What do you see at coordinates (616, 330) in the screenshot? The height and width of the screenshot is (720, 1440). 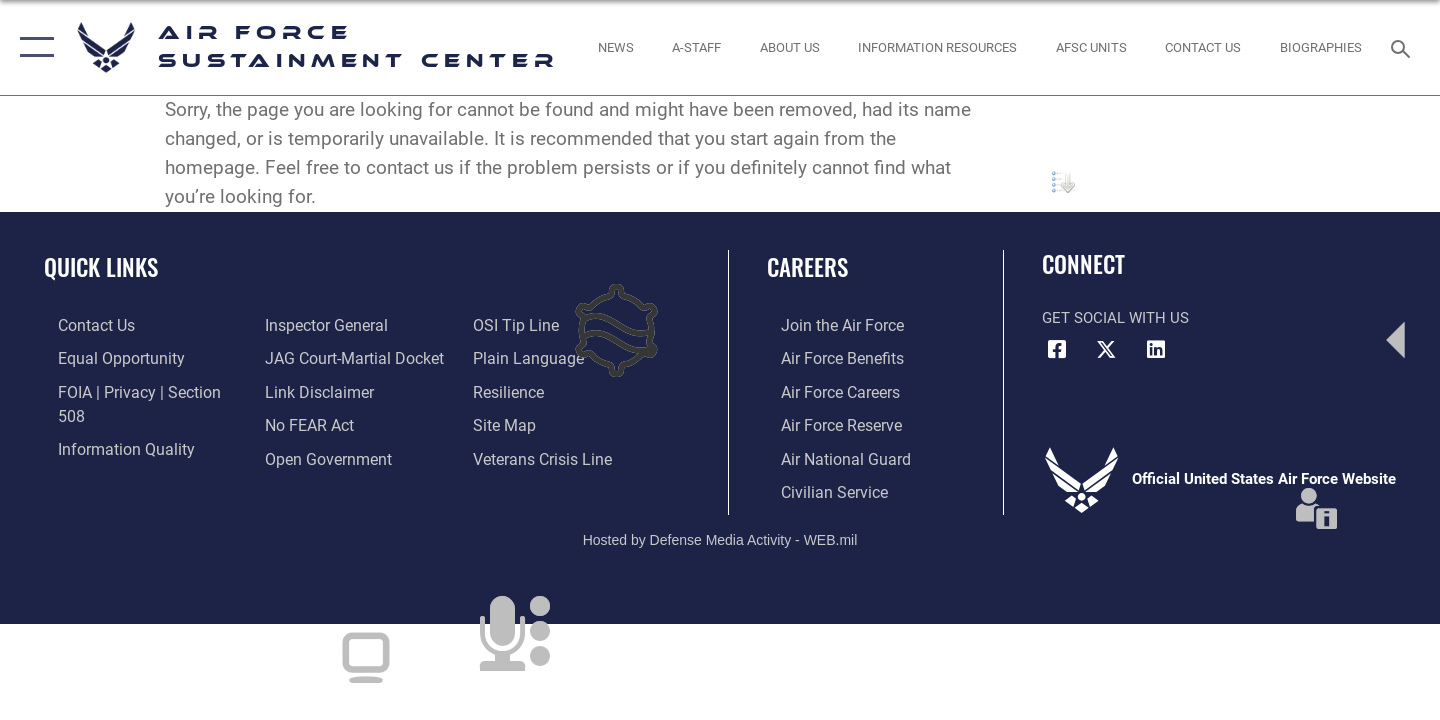 I see `launch minesweeper game` at bounding box center [616, 330].